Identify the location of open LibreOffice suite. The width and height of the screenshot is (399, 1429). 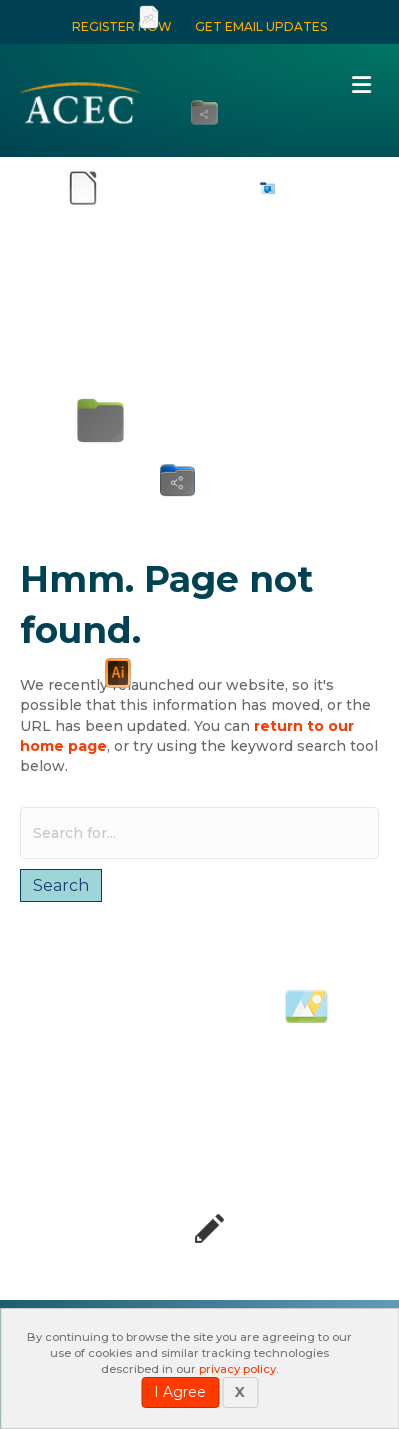
(83, 188).